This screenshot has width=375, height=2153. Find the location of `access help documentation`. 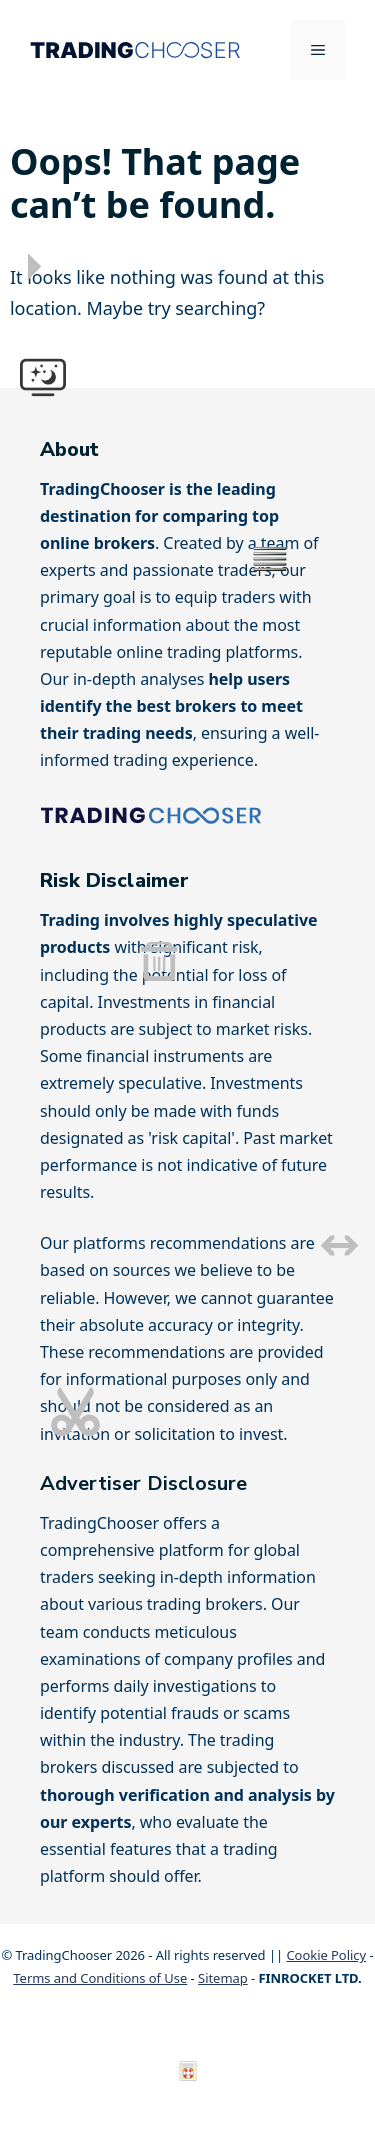

access help documentation is located at coordinates (188, 2071).